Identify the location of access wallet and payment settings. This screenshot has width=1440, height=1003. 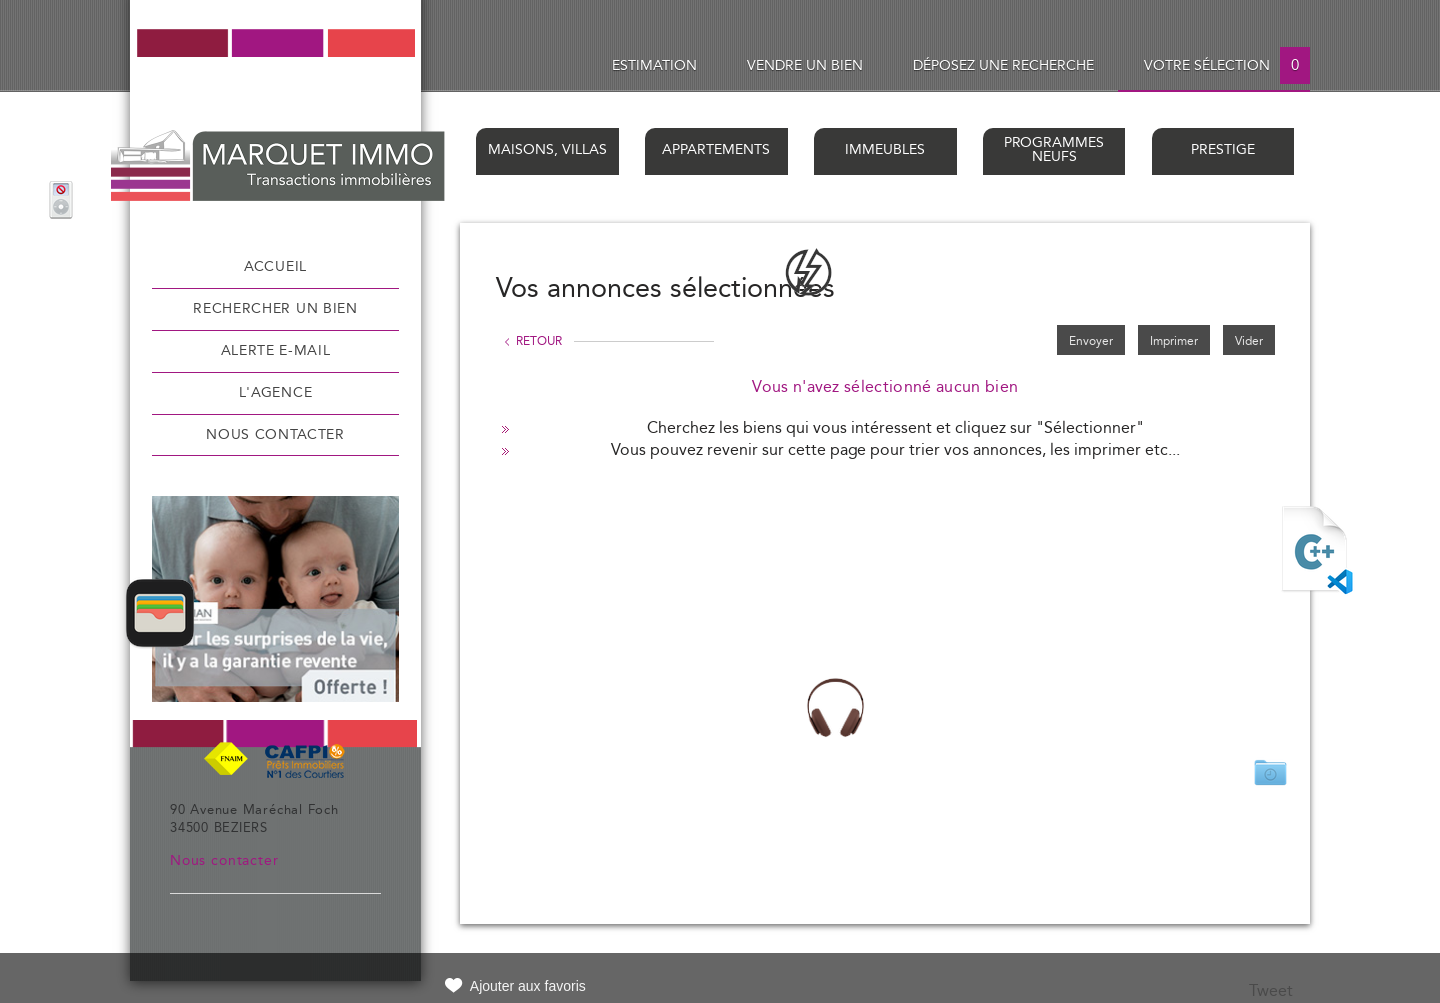
(160, 613).